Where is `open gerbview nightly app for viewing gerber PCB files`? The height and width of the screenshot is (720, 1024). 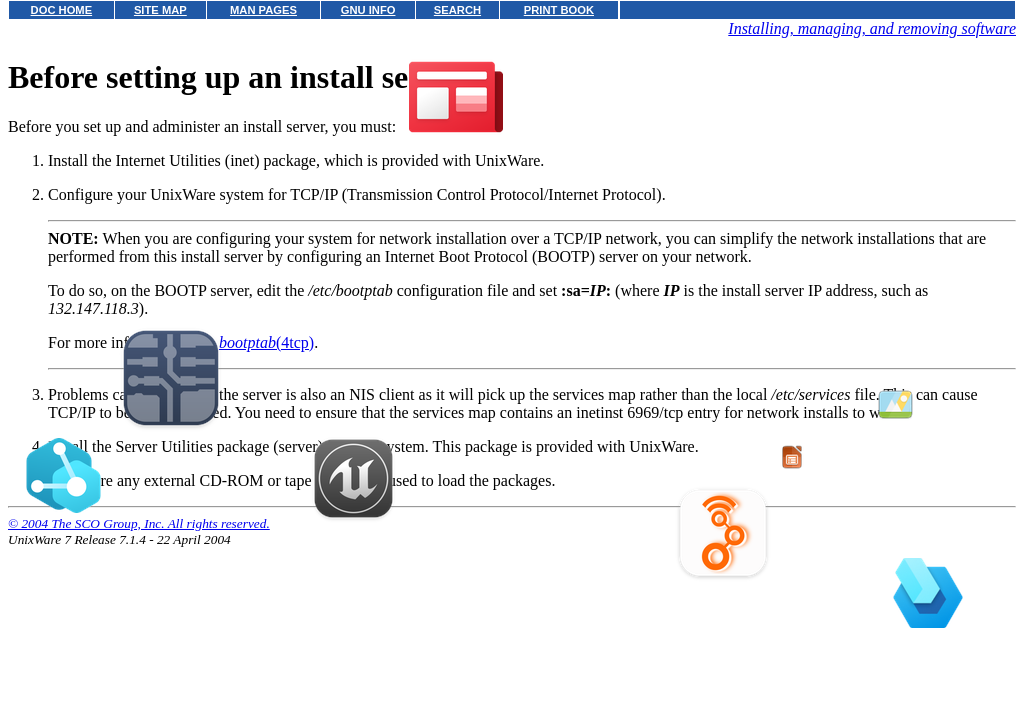
open gerbview nightly app for viewing gerber PCB files is located at coordinates (171, 378).